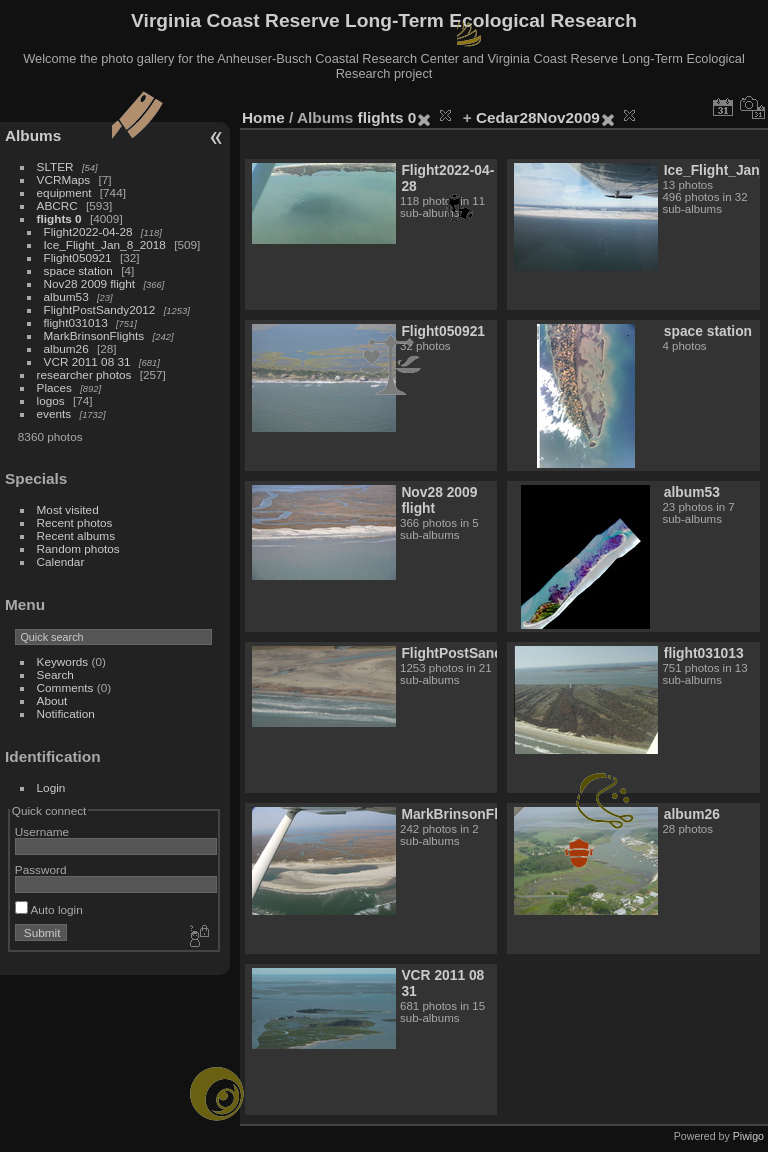  I want to click on toggle visibility or show/hide content, so click(217, 1094).